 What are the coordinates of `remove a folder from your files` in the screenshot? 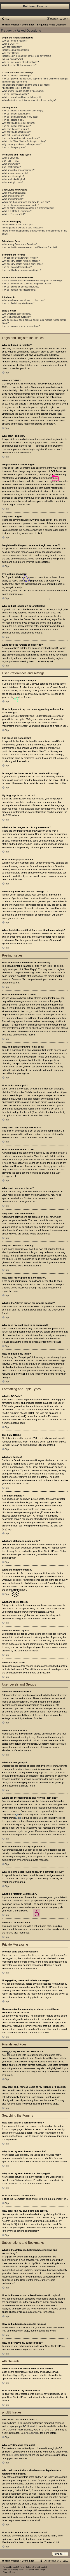 It's located at (55, 478).